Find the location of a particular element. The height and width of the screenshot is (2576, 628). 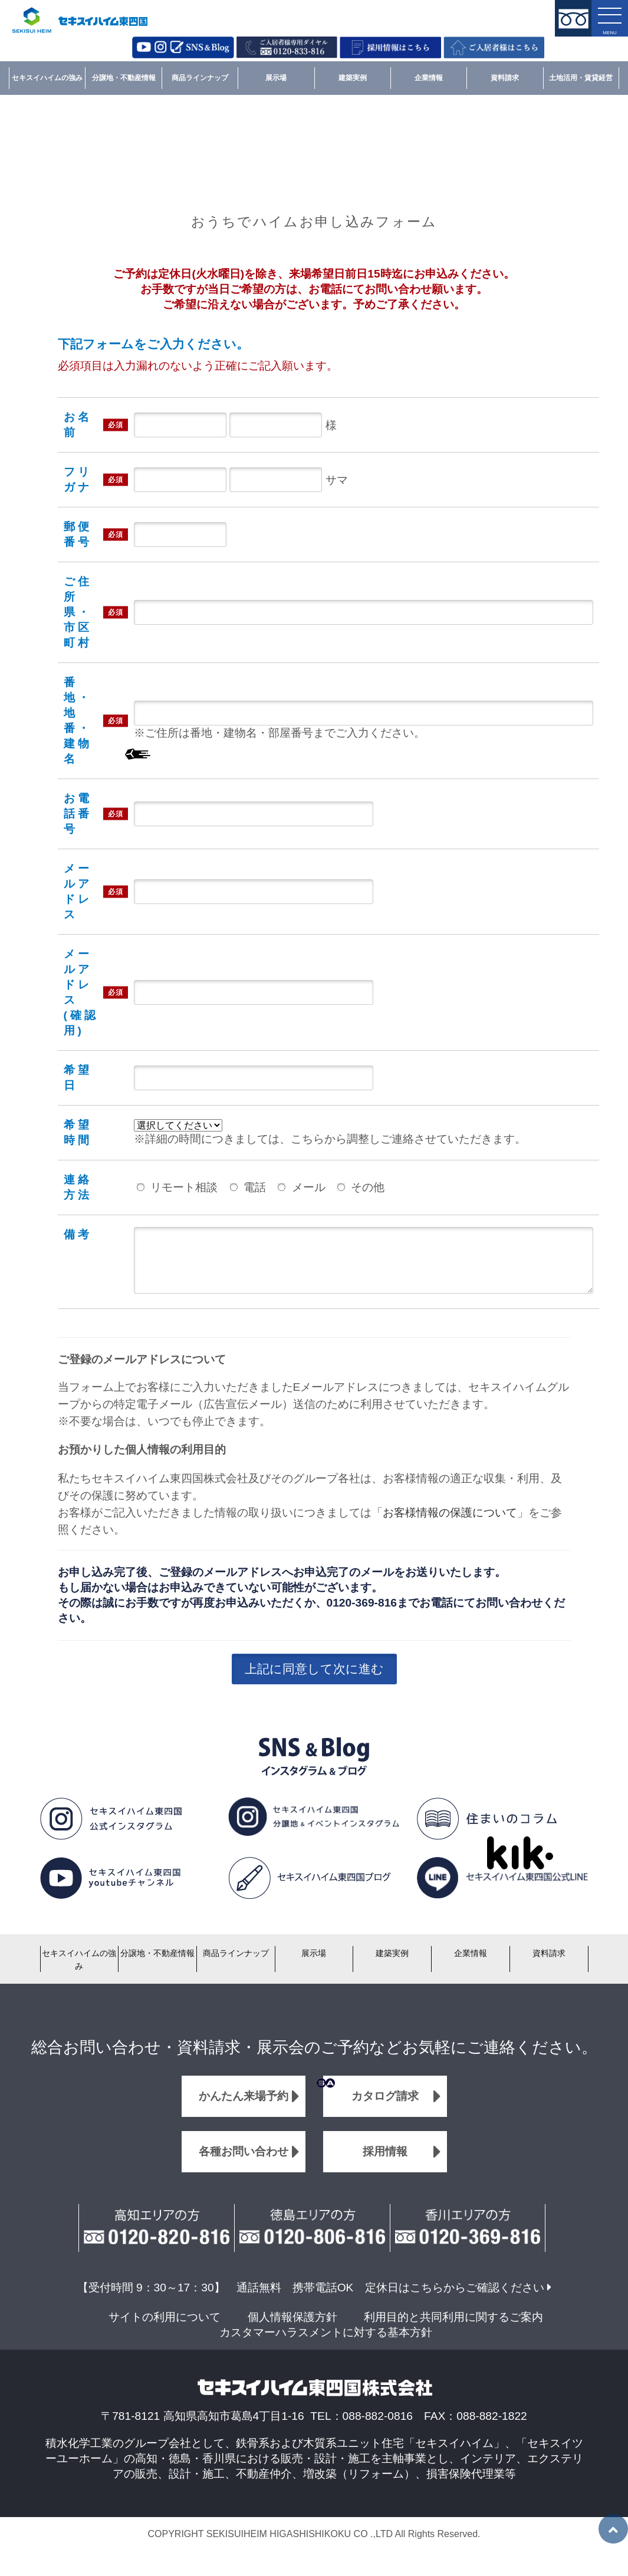

velocity app or service logo is located at coordinates (137, 754).